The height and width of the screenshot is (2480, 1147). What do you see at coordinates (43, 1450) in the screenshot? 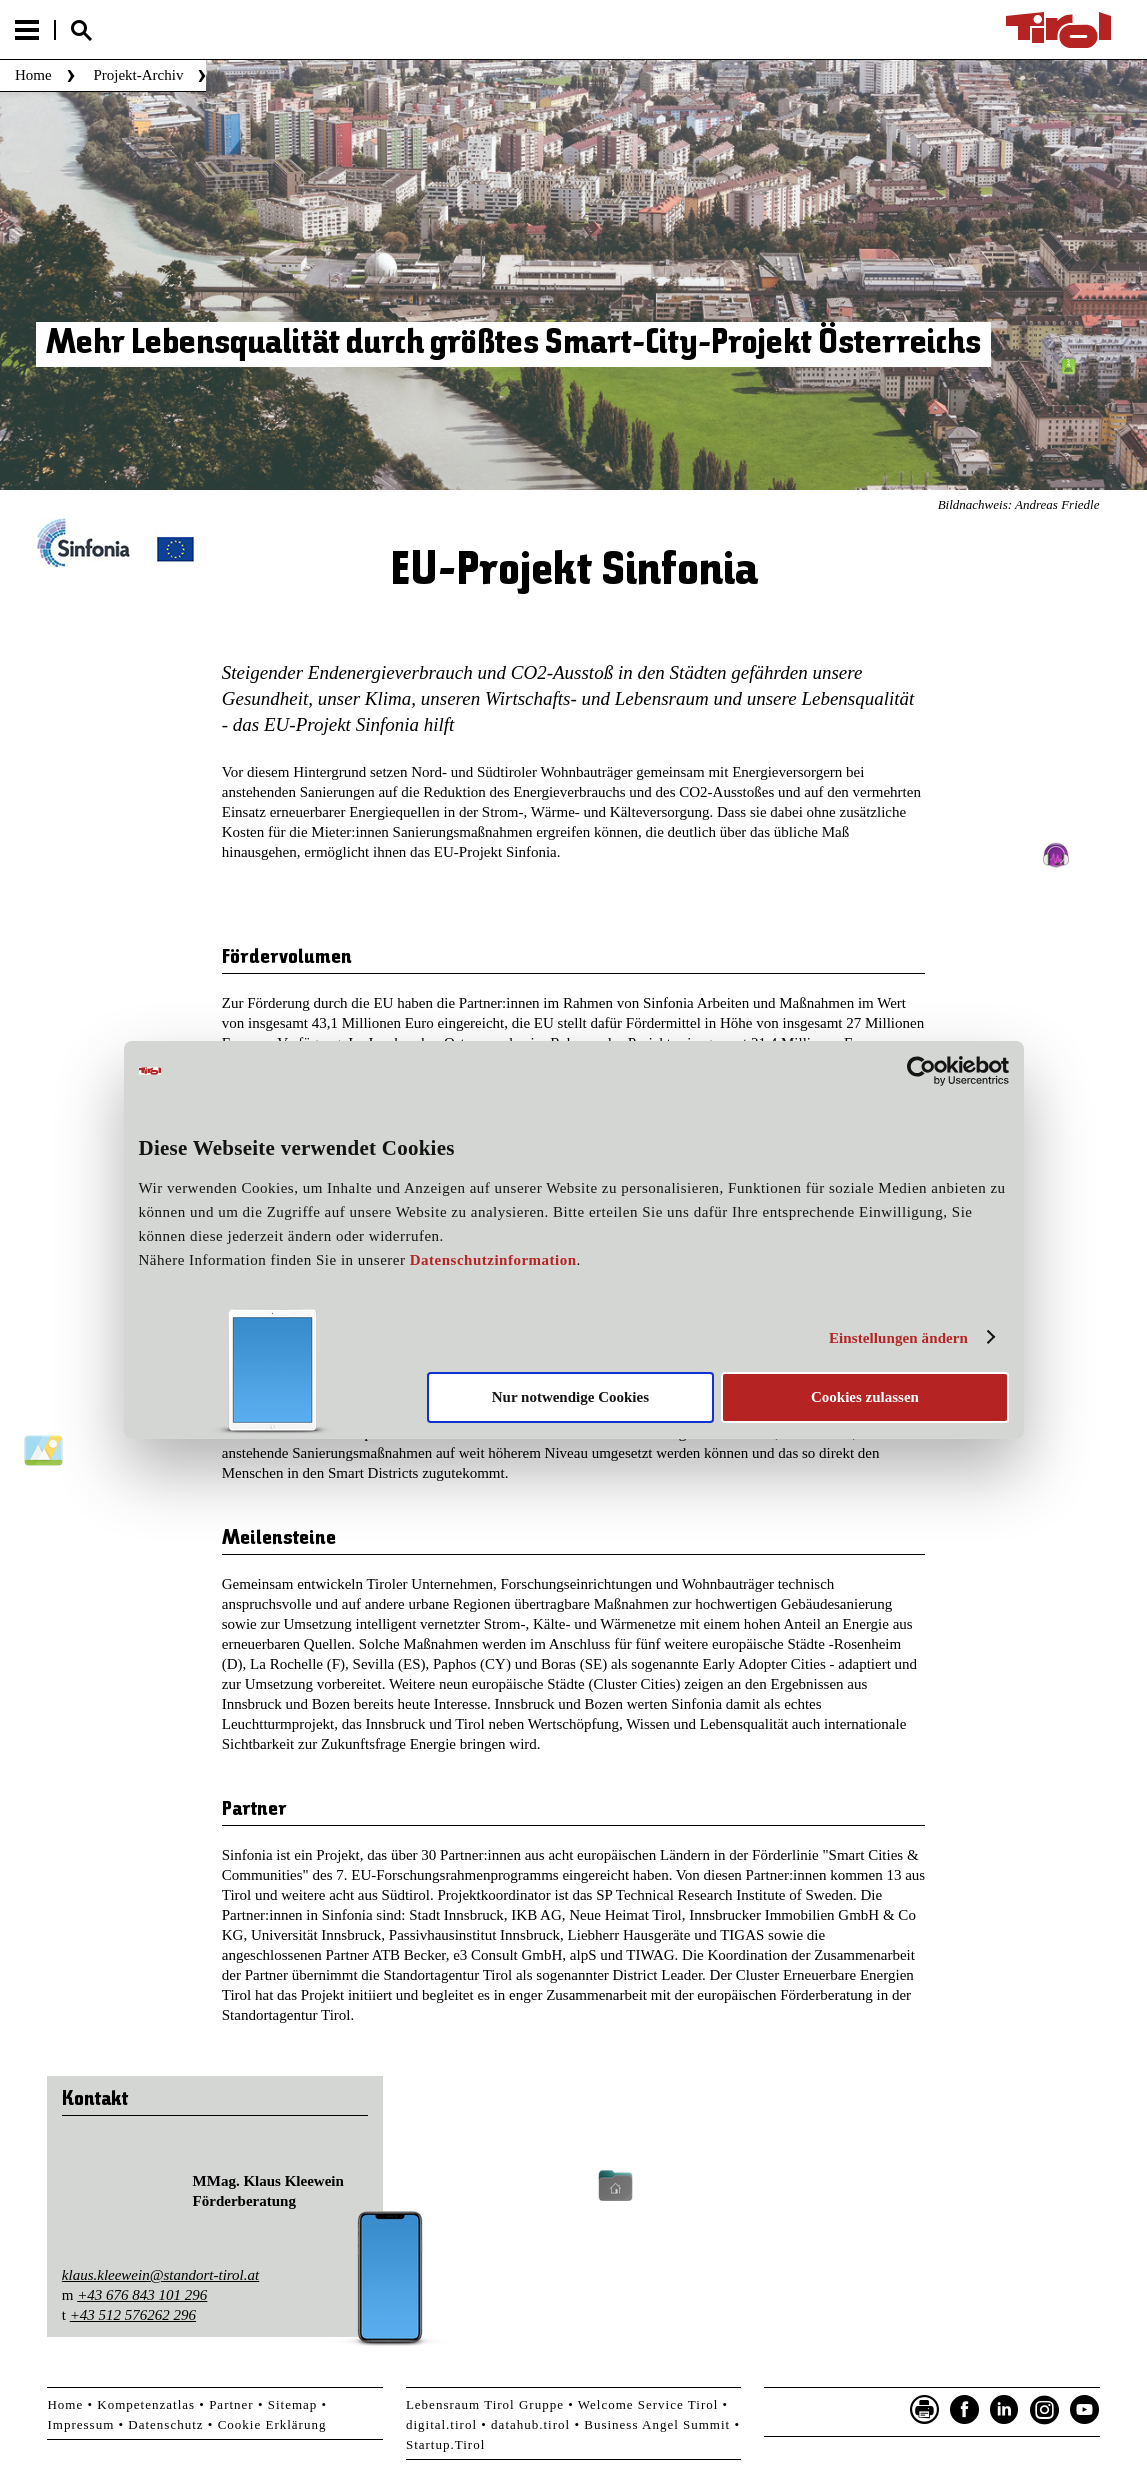
I see `open the photos app` at bounding box center [43, 1450].